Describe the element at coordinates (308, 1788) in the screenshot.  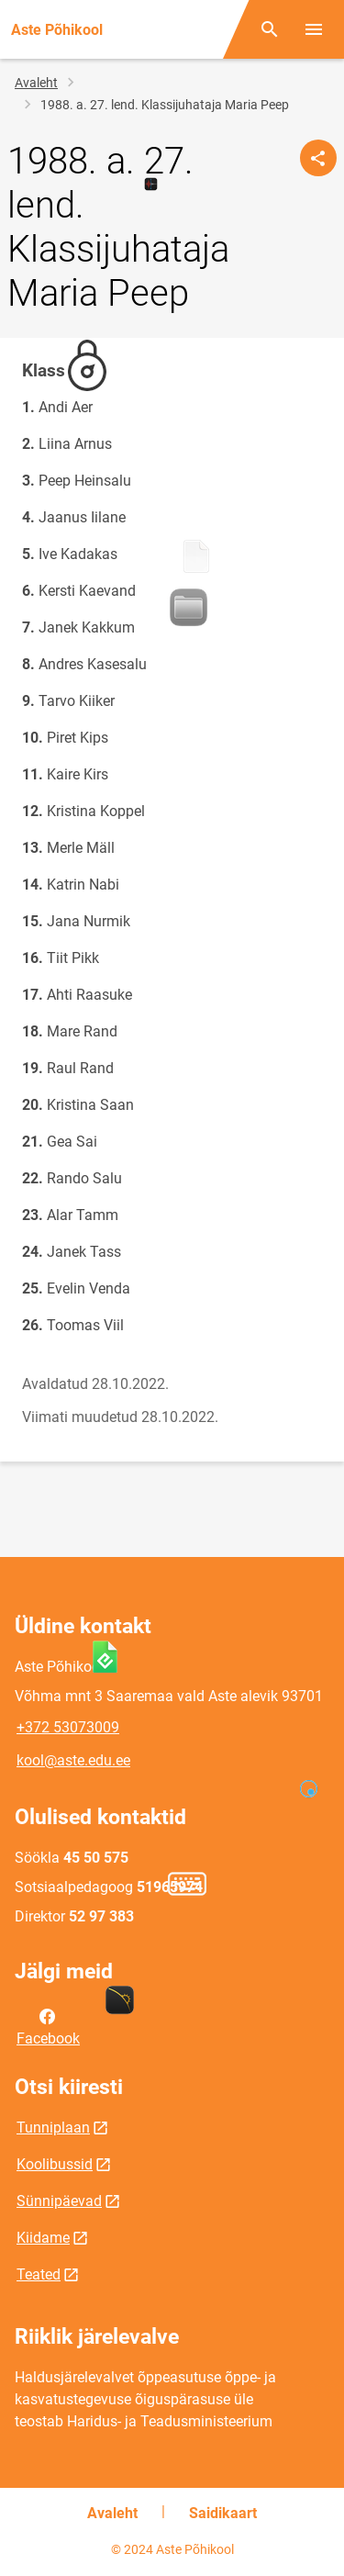
I see `new message notification in quassel irc client` at that location.